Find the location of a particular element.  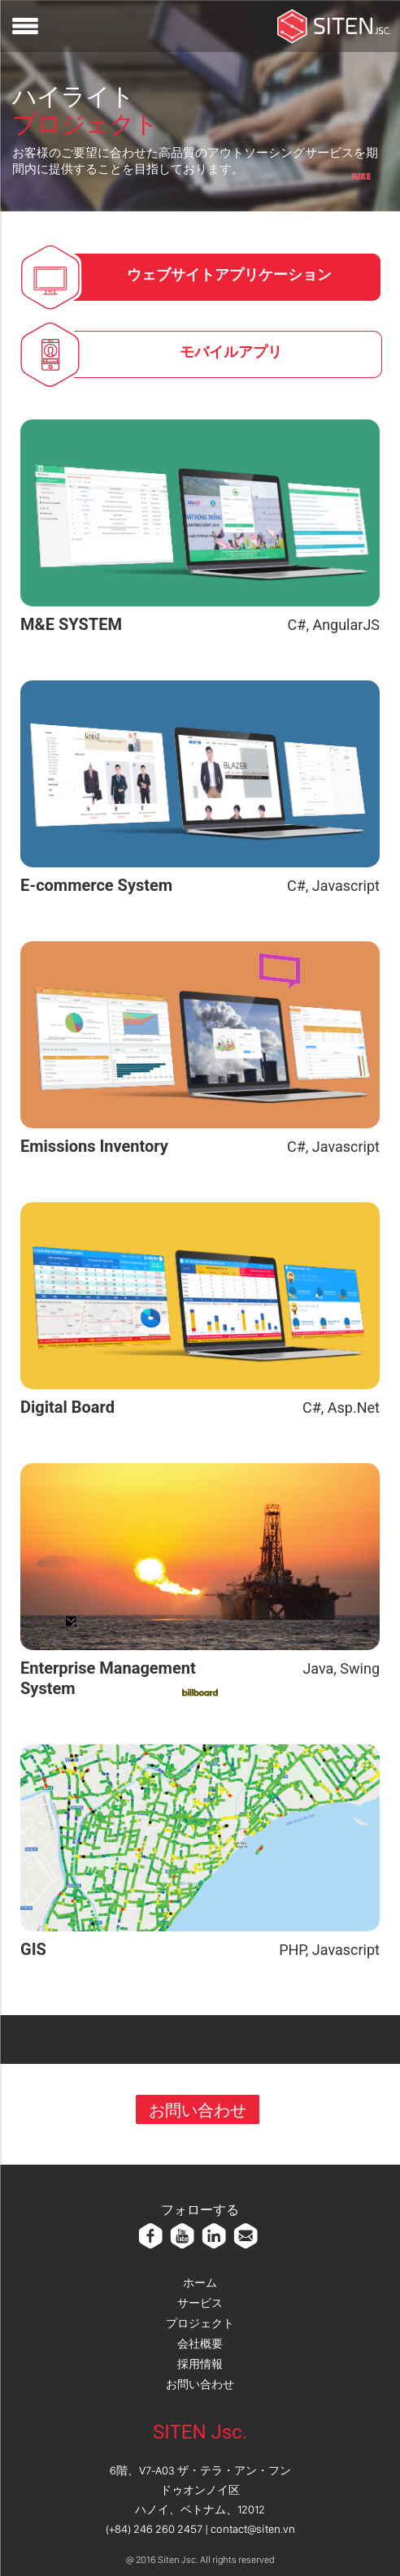

open XSplit broadcasting software is located at coordinates (280, 971).